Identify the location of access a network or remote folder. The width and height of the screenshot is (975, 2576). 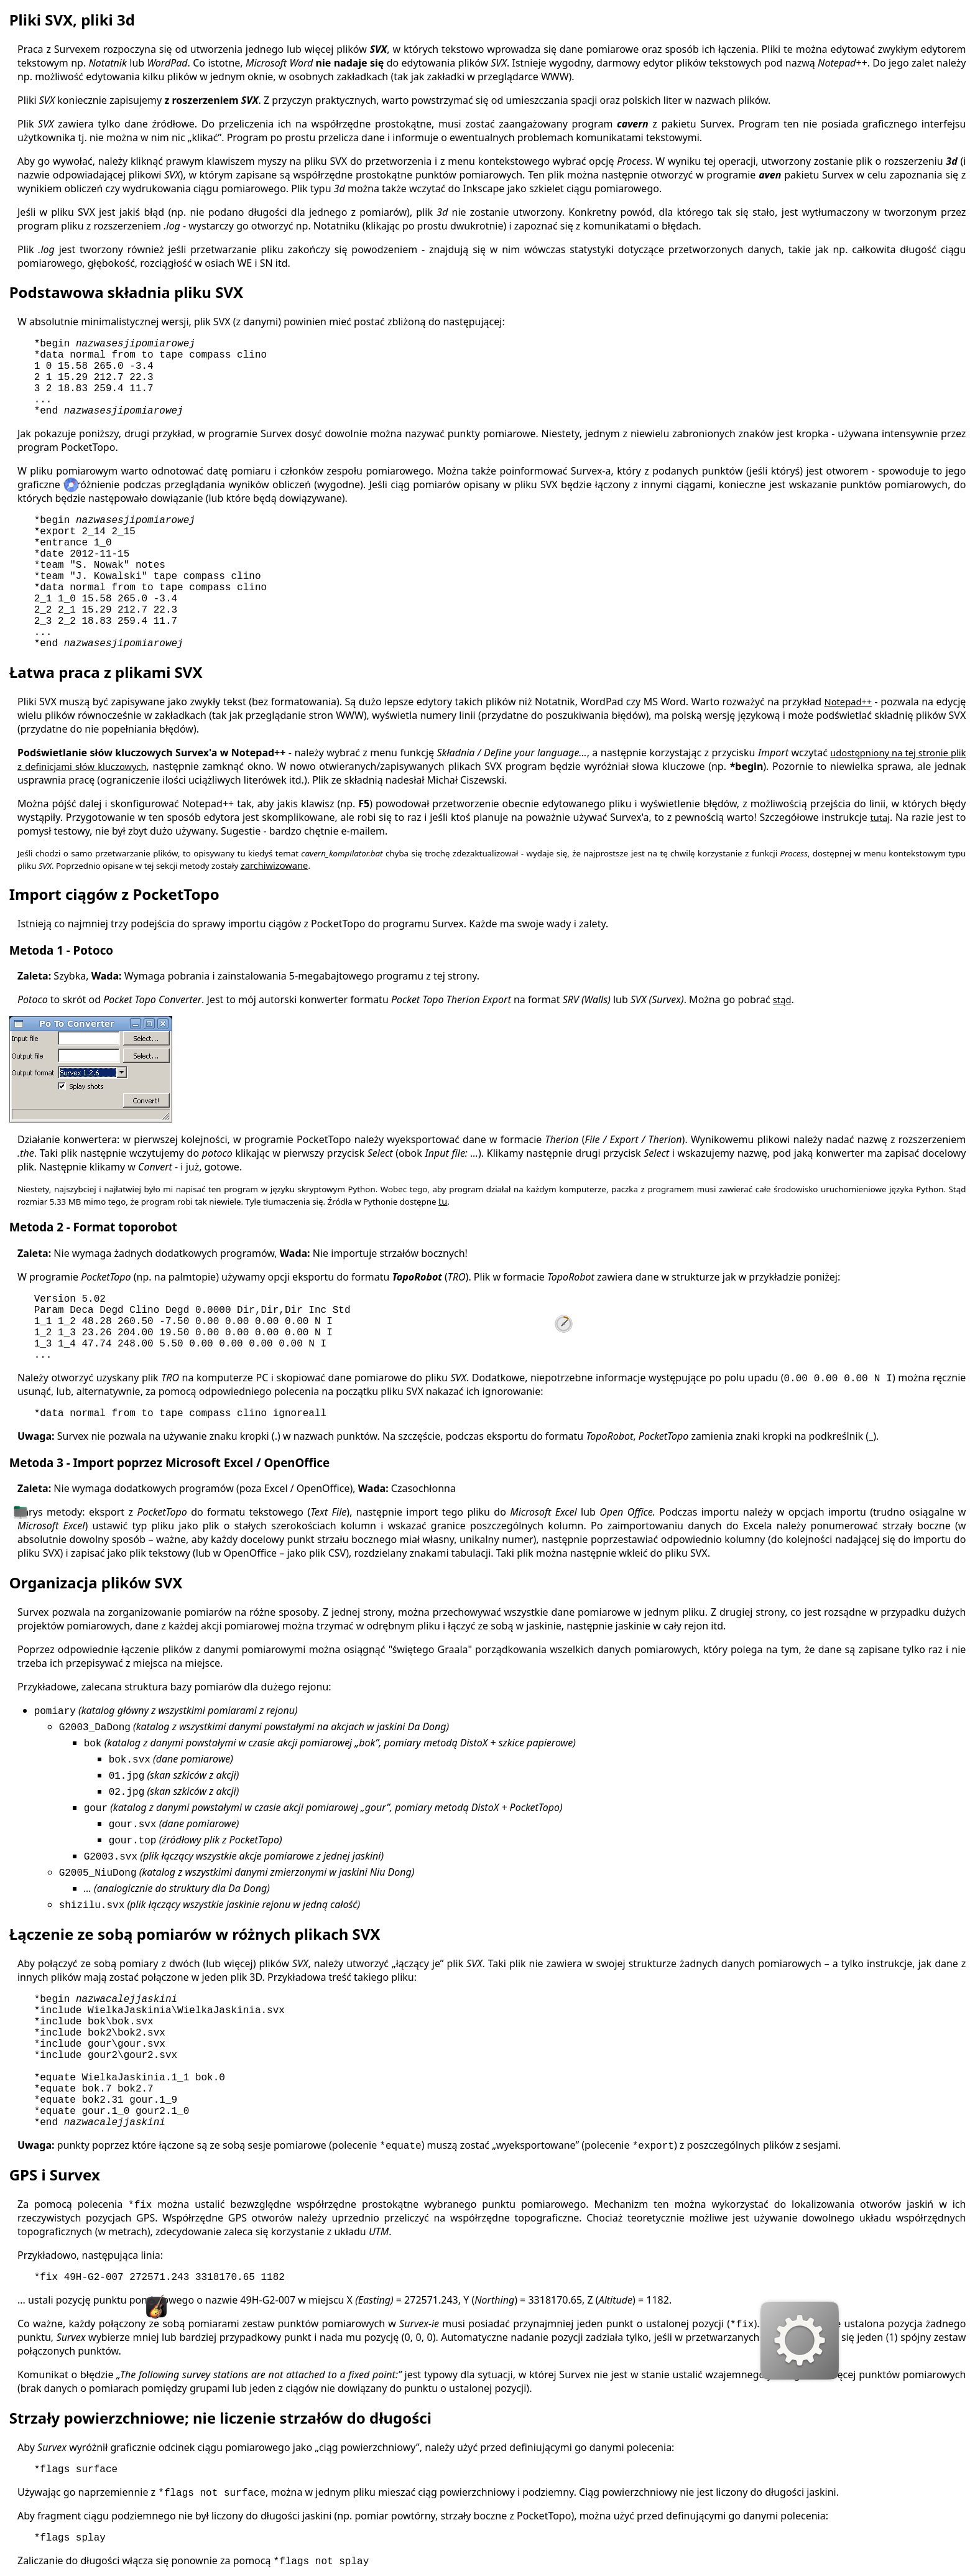
(21, 1512).